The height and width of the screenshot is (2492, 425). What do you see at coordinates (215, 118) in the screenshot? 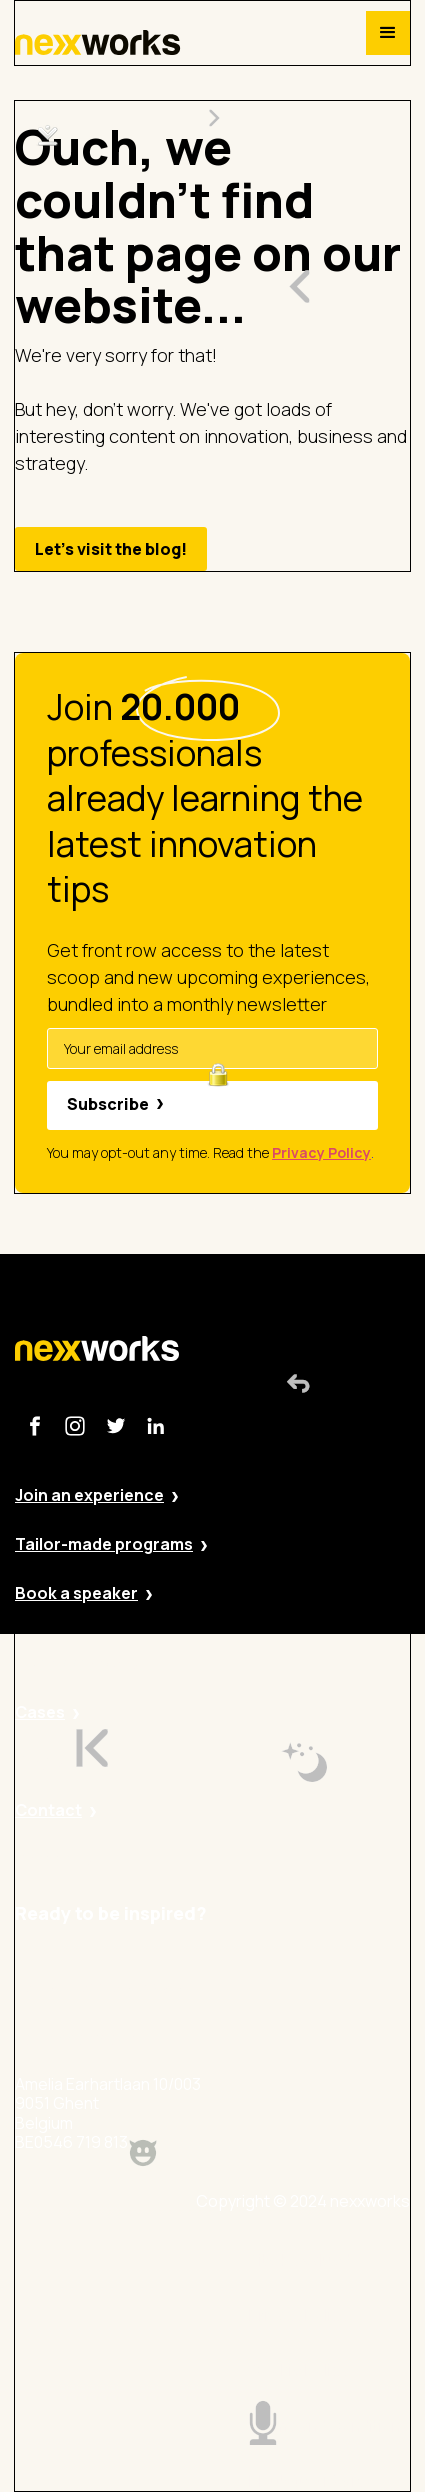
I see `navigate to the next item or page` at bounding box center [215, 118].